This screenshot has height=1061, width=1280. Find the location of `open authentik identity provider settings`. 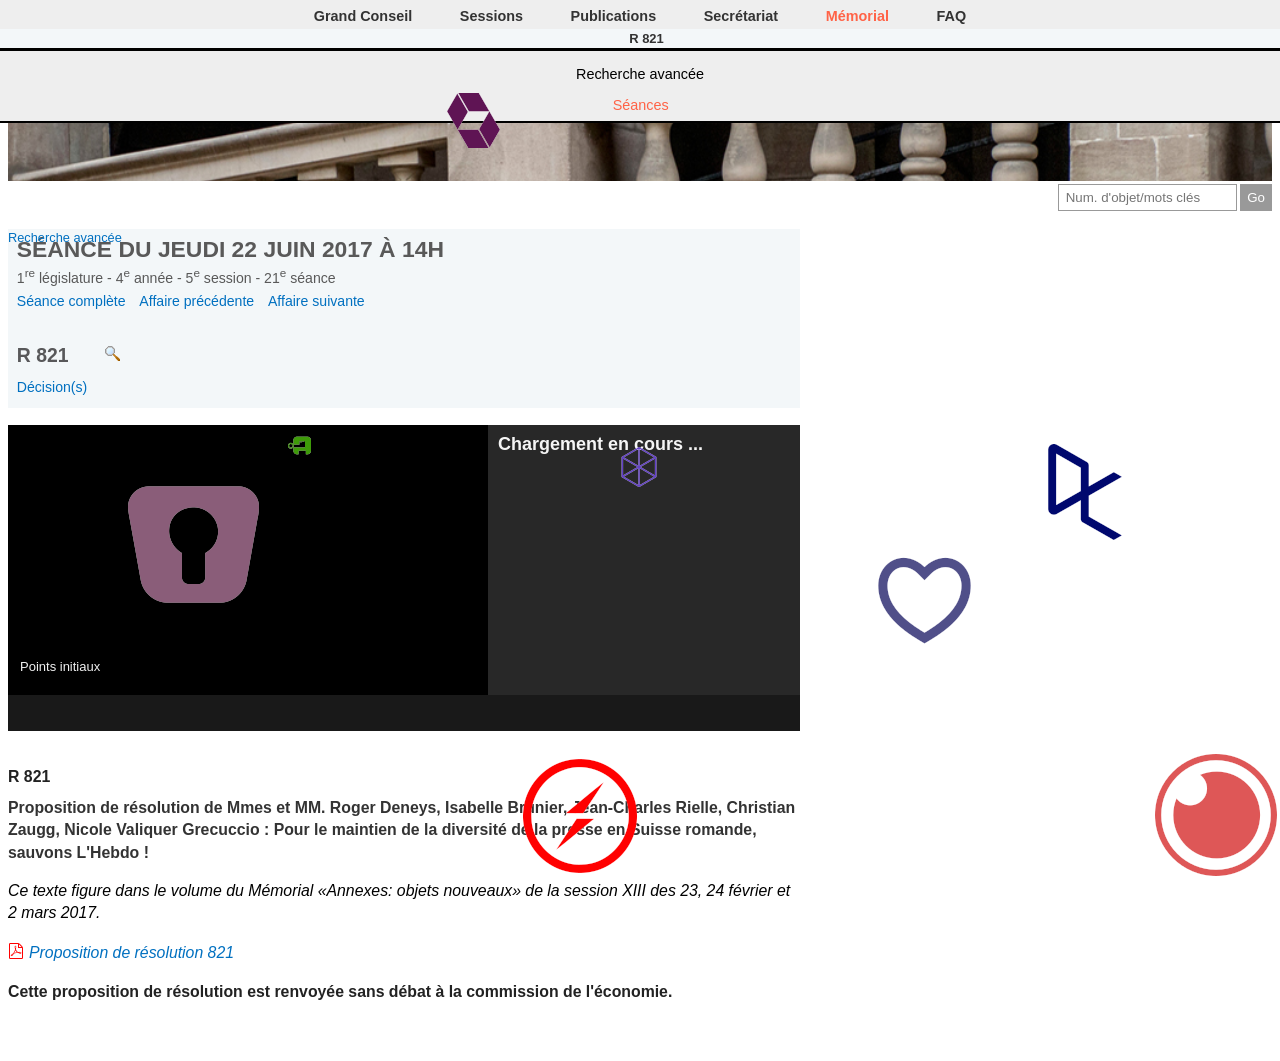

open authentik identity provider settings is located at coordinates (299, 445).